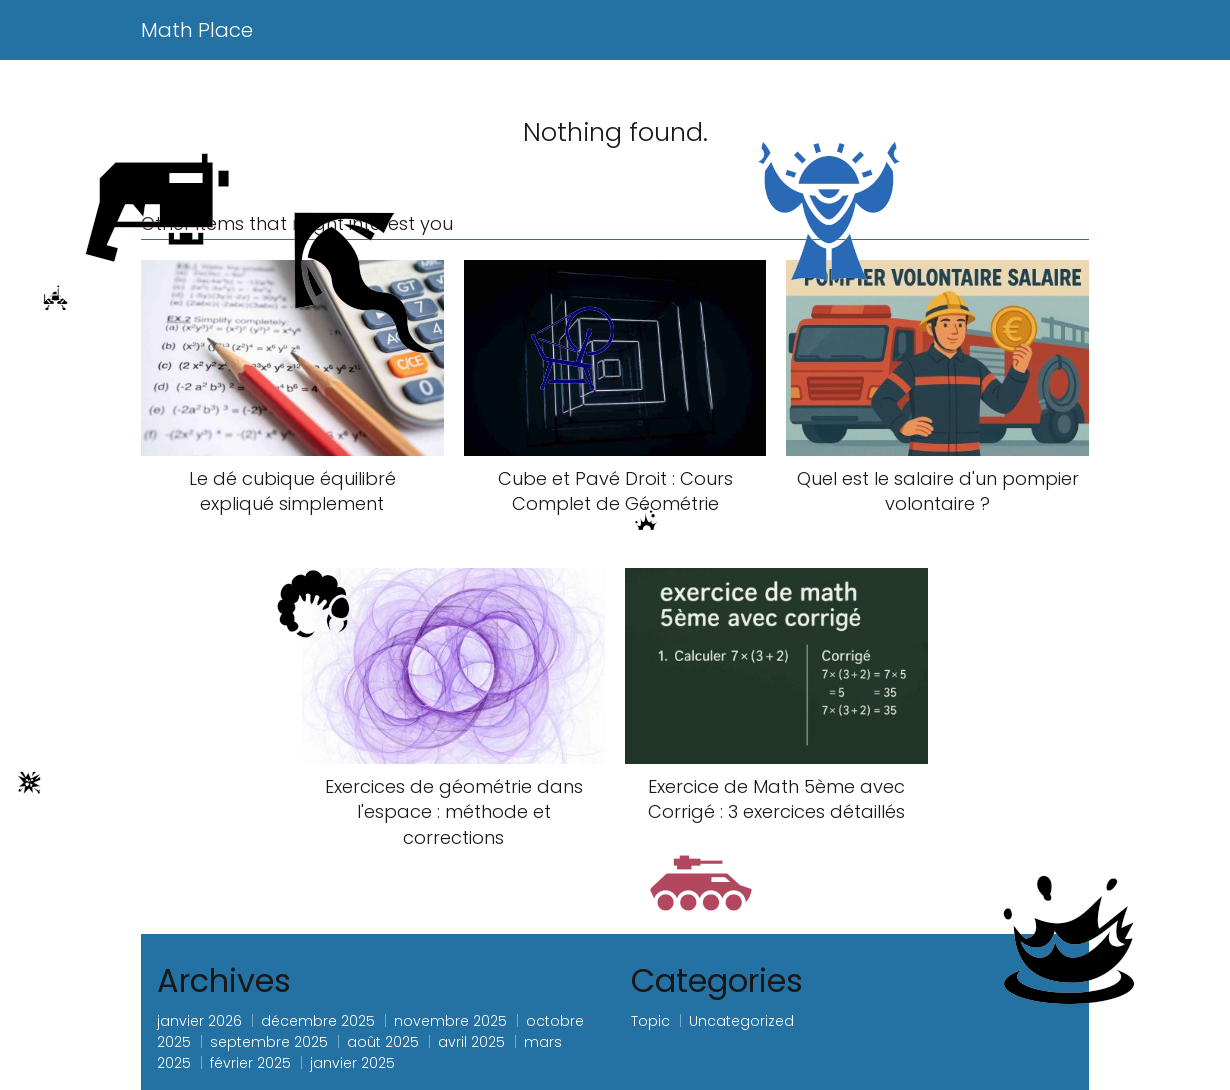  Describe the element at coordinates (646, 518) in the screenshot. I see `indicates a splash effect or water impact in gameplay` at that location.